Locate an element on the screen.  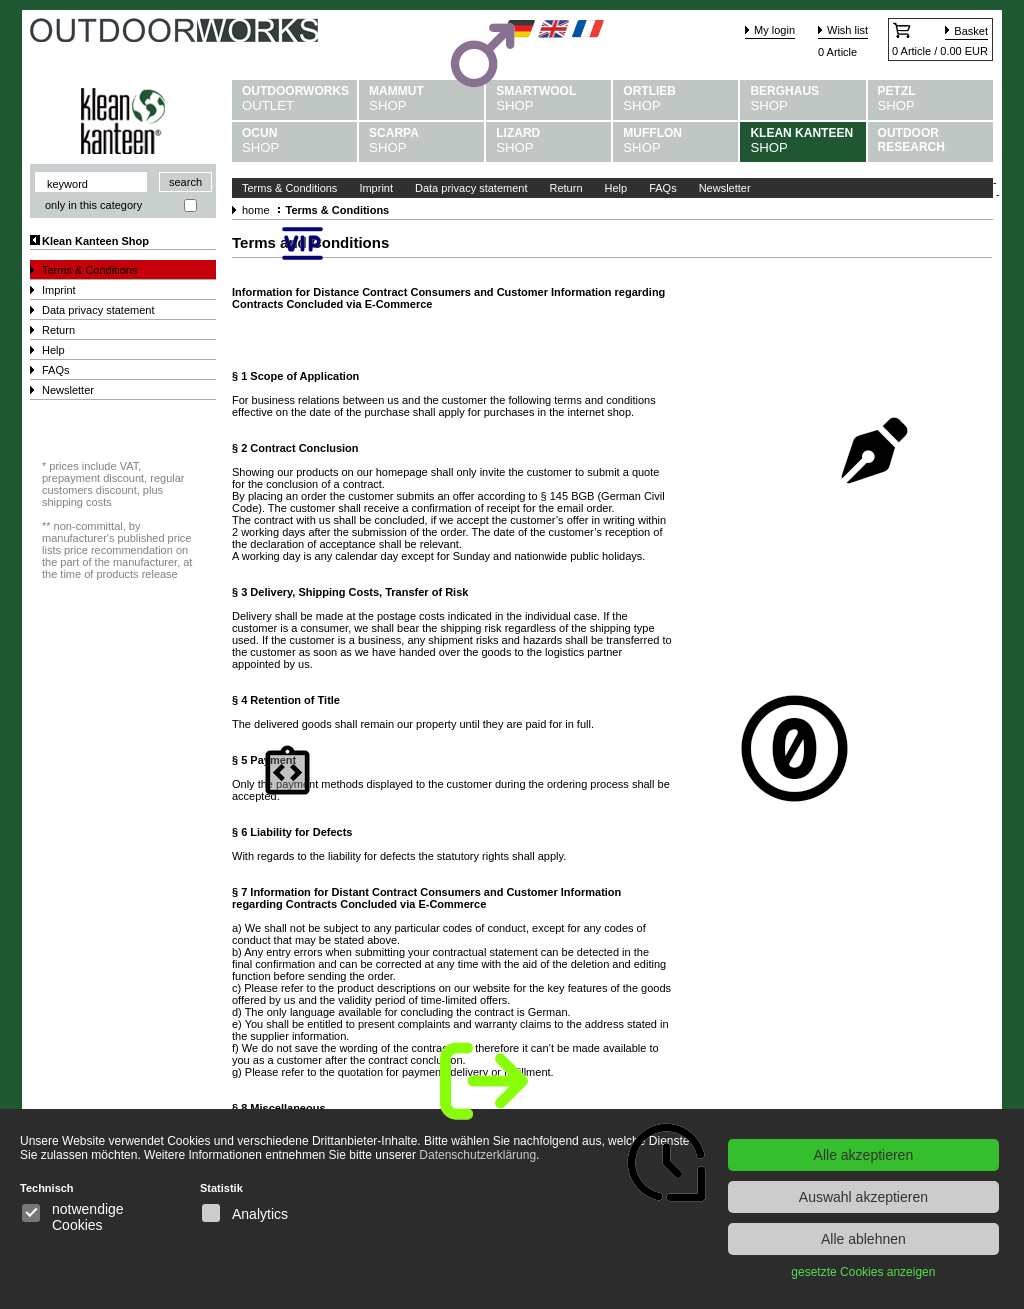
access VIP member benefits or status is located at coordinates (302, 243).